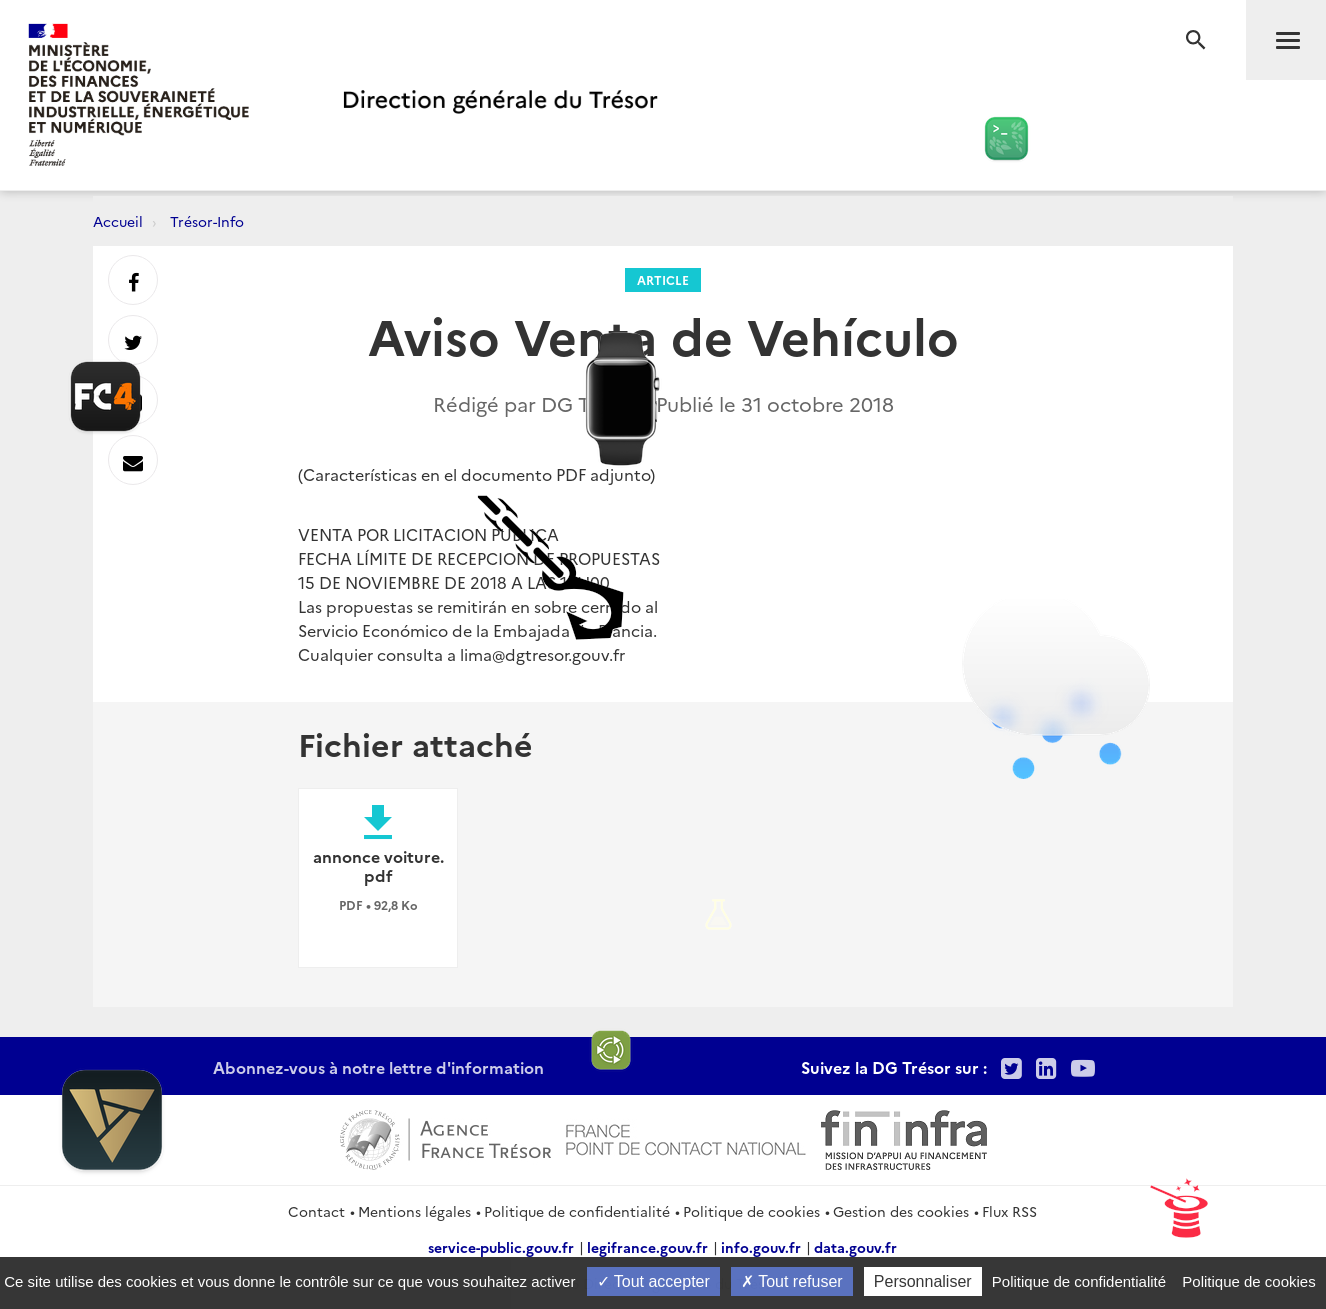  Describe the element at coordinates (611, 1050) in the screenshot. I see `launch ubuntu mate application` at that location.